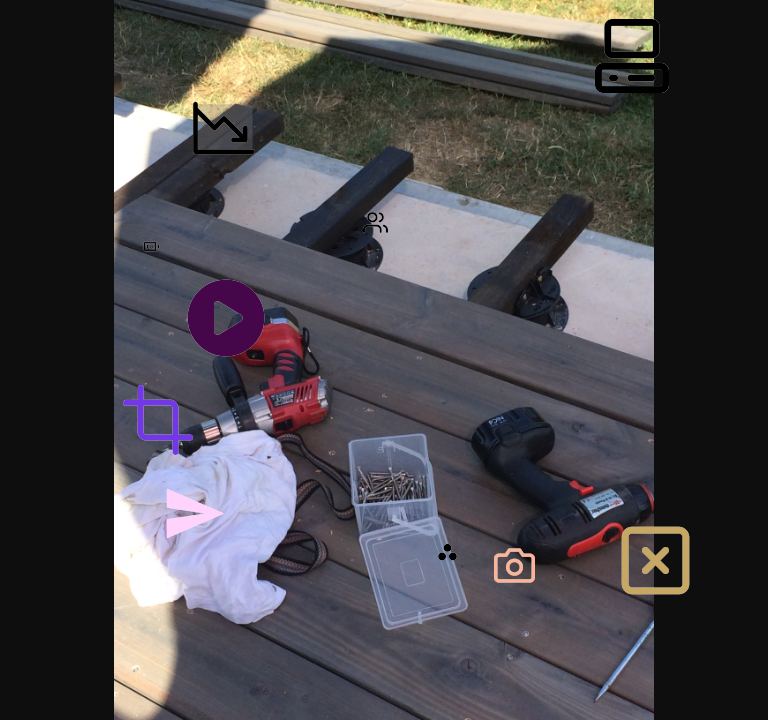 Image resolution: width=768 pixels, height=720 pixels. I want to click on close or dismiss a dialog box, so click(655, 560).